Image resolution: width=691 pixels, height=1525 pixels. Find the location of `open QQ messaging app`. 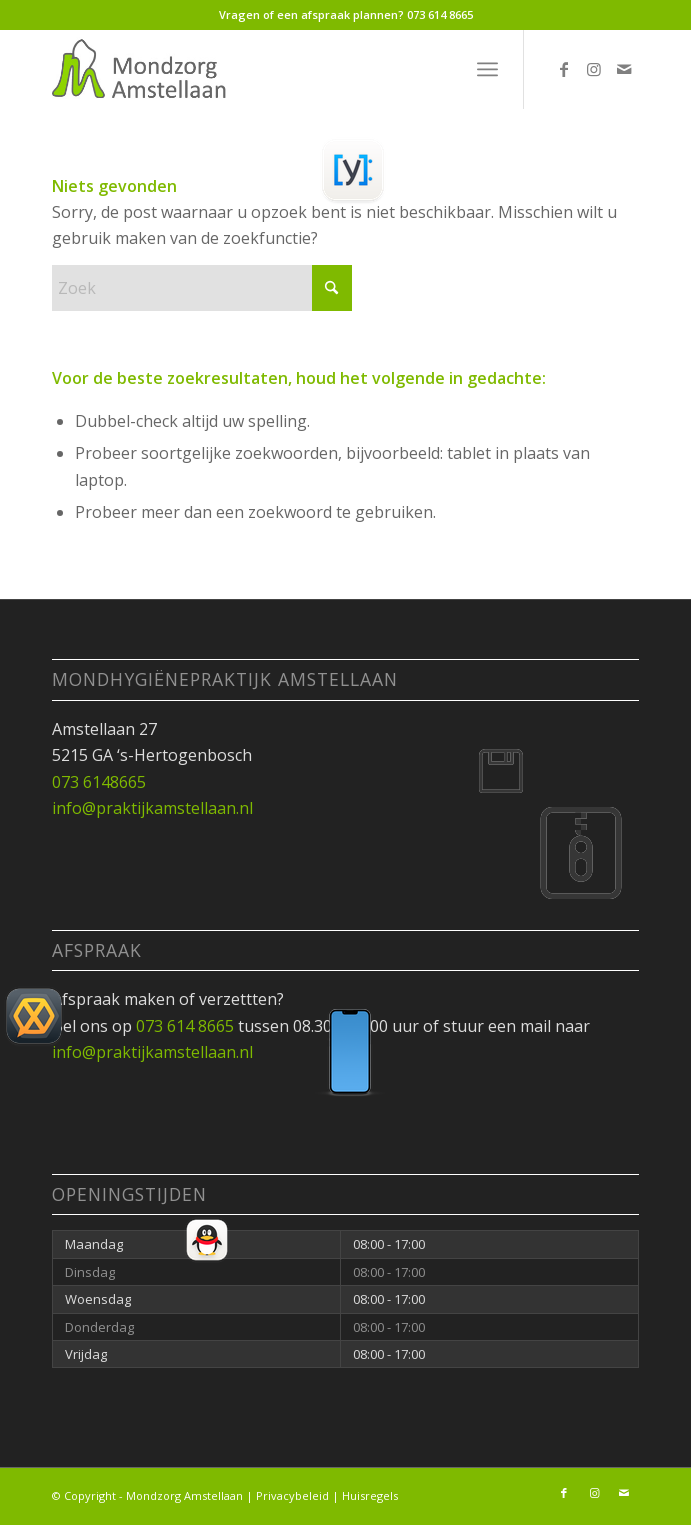

open QQ messaging app is located at coordinates (207, 1240).